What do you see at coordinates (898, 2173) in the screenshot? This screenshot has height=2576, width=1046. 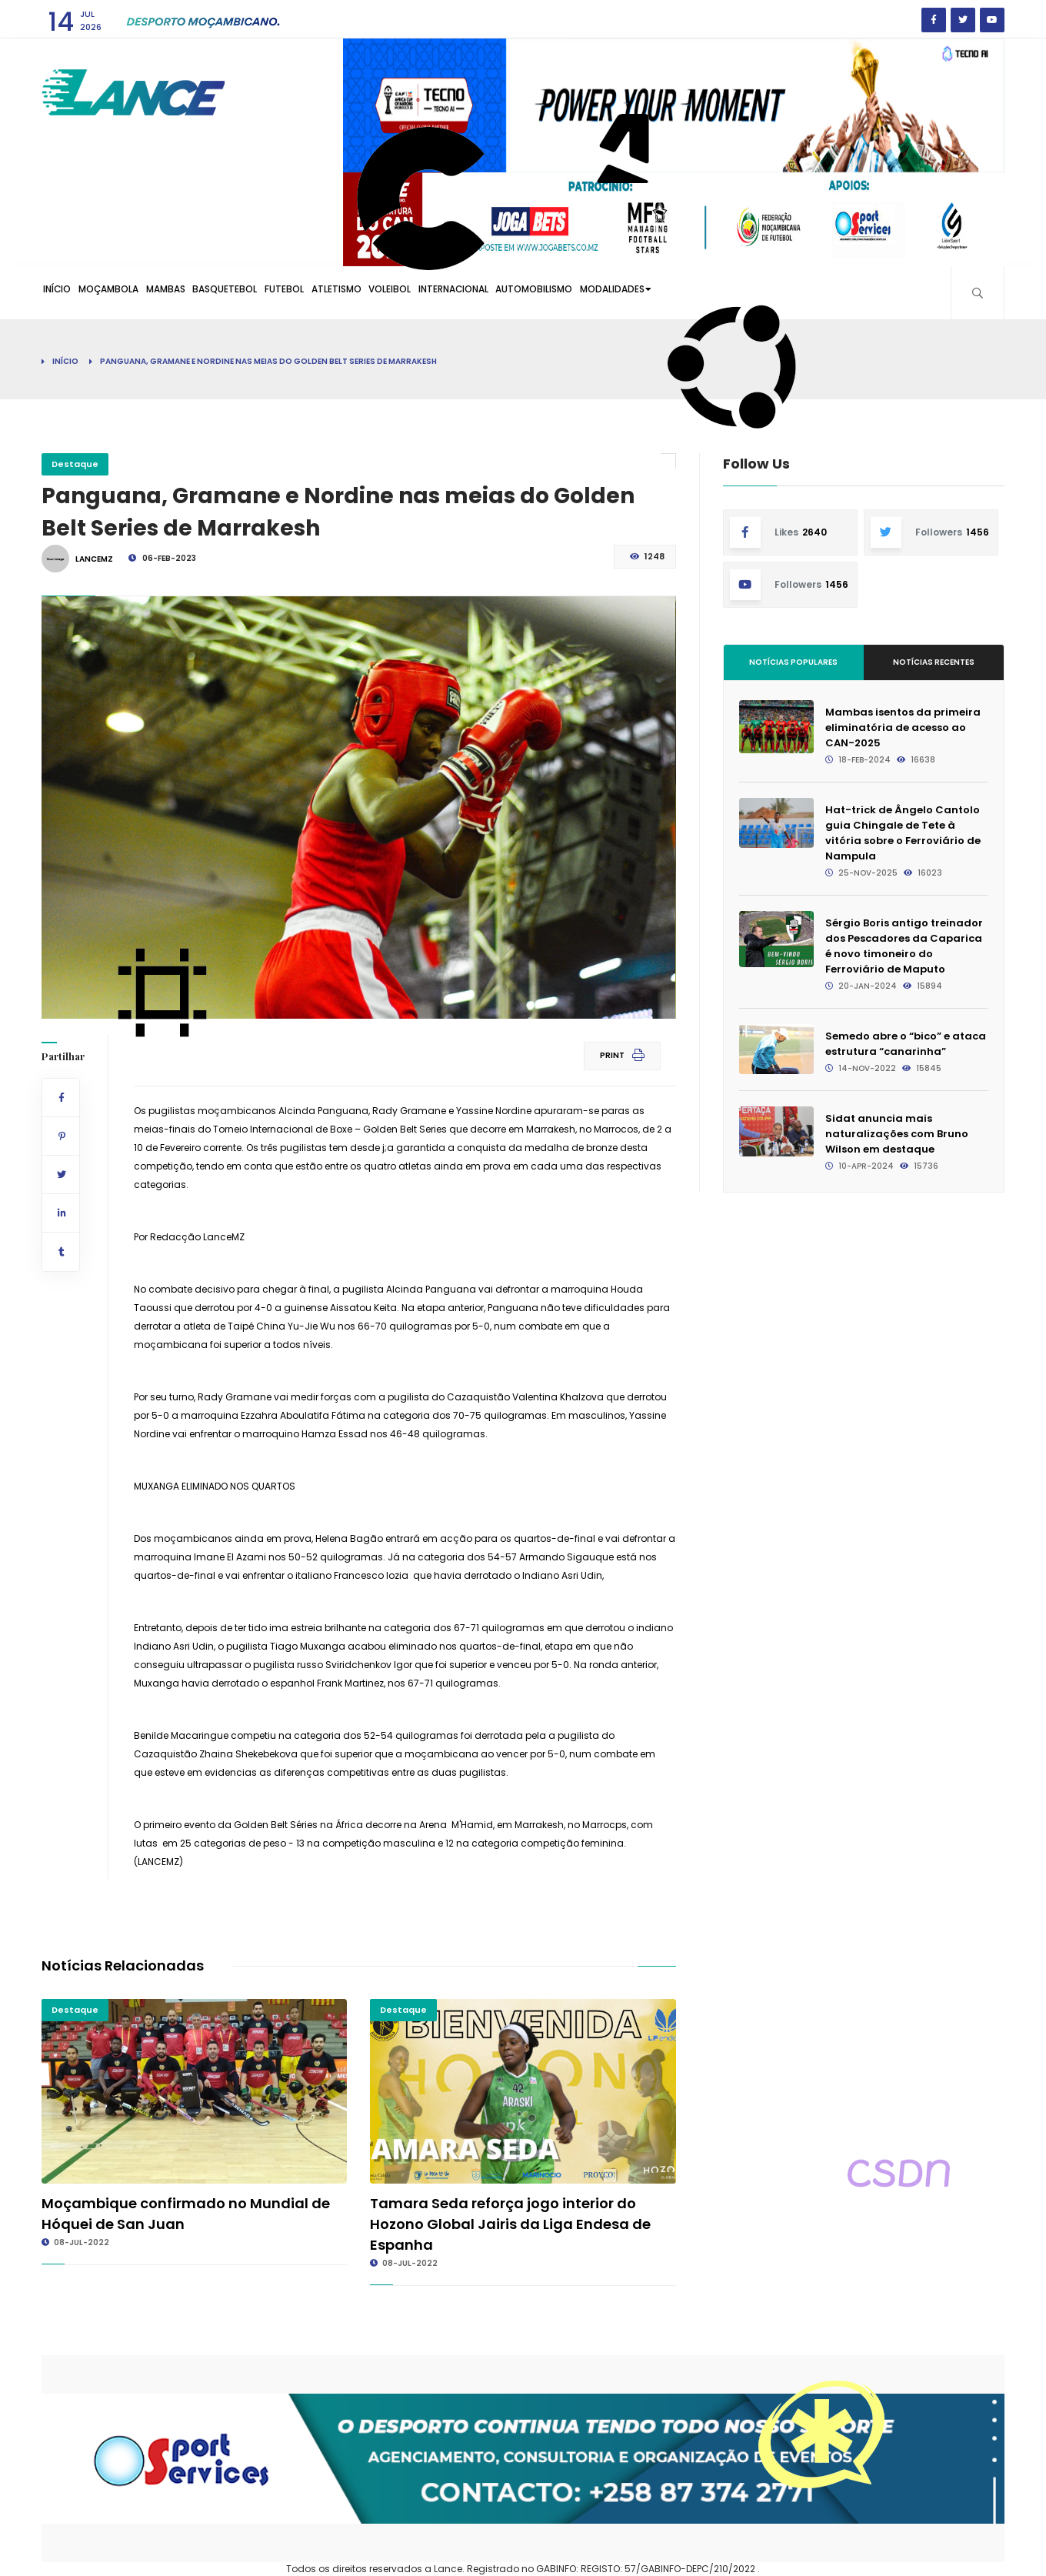 I see `visit CSDN developer community` at bounding box center [898, 2173].